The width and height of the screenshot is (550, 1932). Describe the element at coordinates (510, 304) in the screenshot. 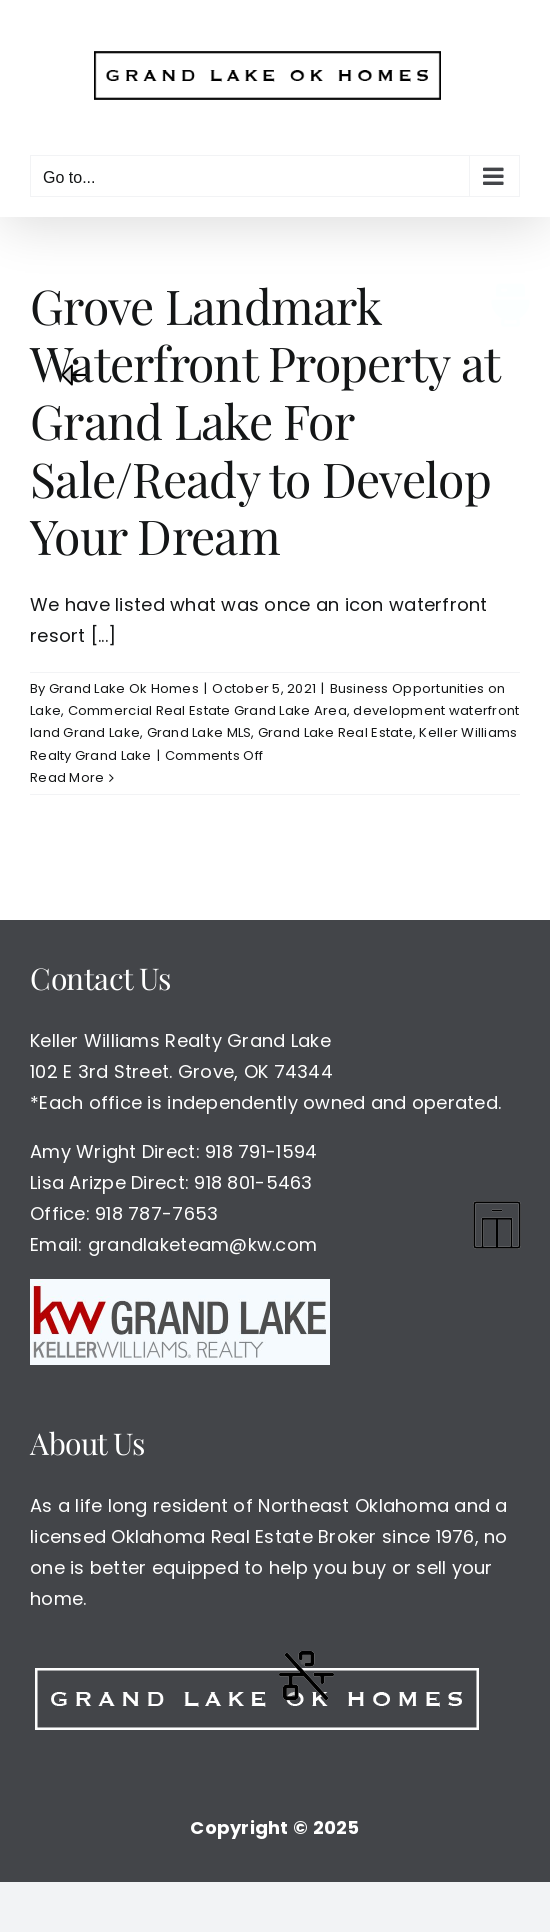

I see `locate nearby restrooms` at that location.